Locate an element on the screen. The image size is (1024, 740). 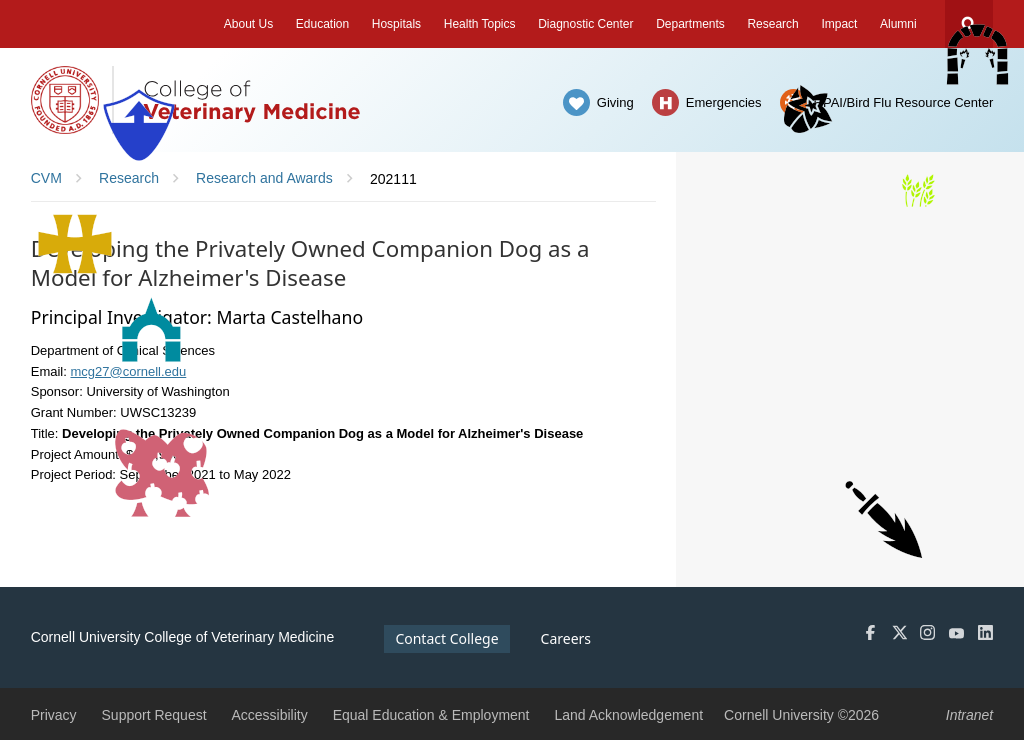
collect or harvest berries is located at coordinates (162, 470).